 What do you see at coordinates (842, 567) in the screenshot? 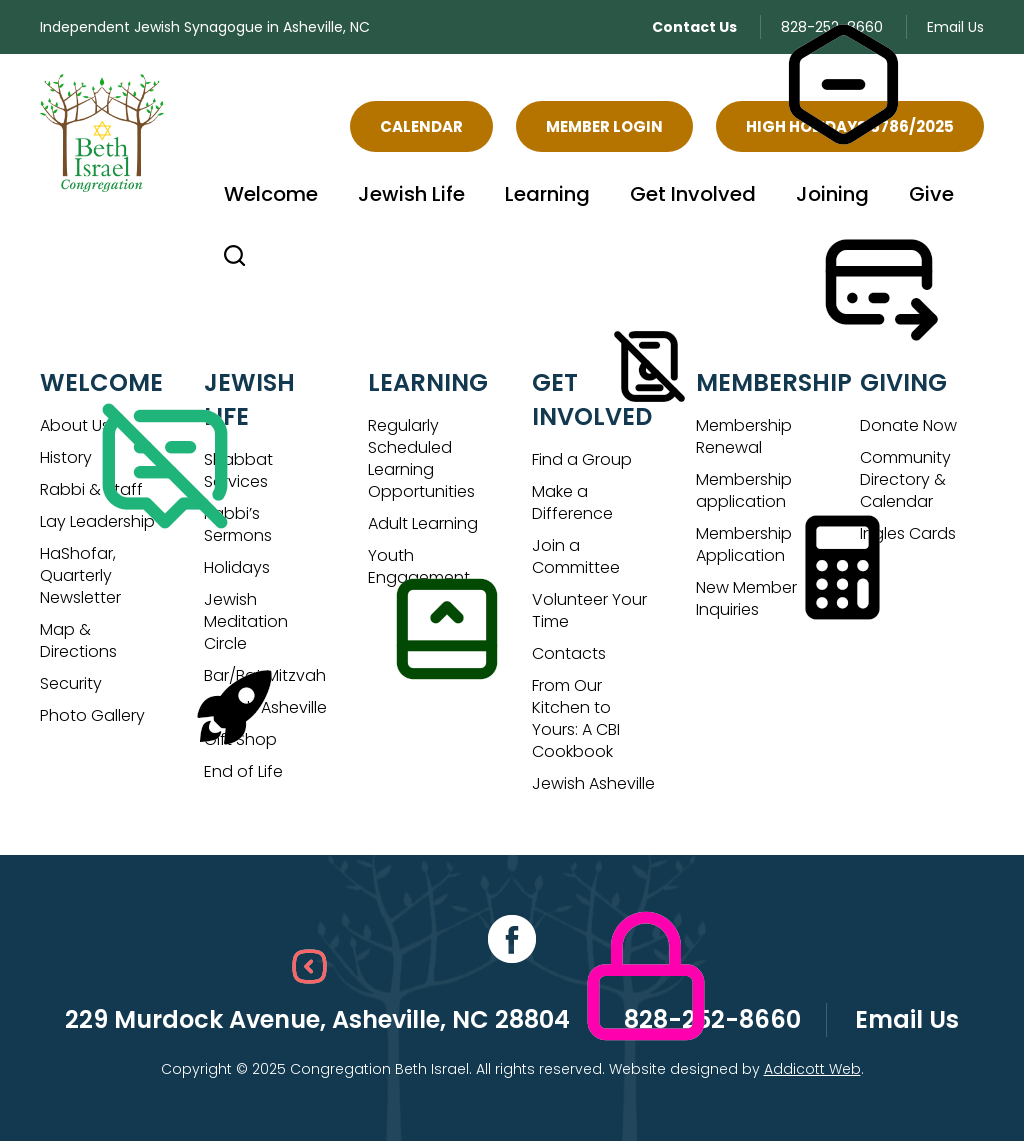
I see `open the calculator app` at bounding box center [842, 567].